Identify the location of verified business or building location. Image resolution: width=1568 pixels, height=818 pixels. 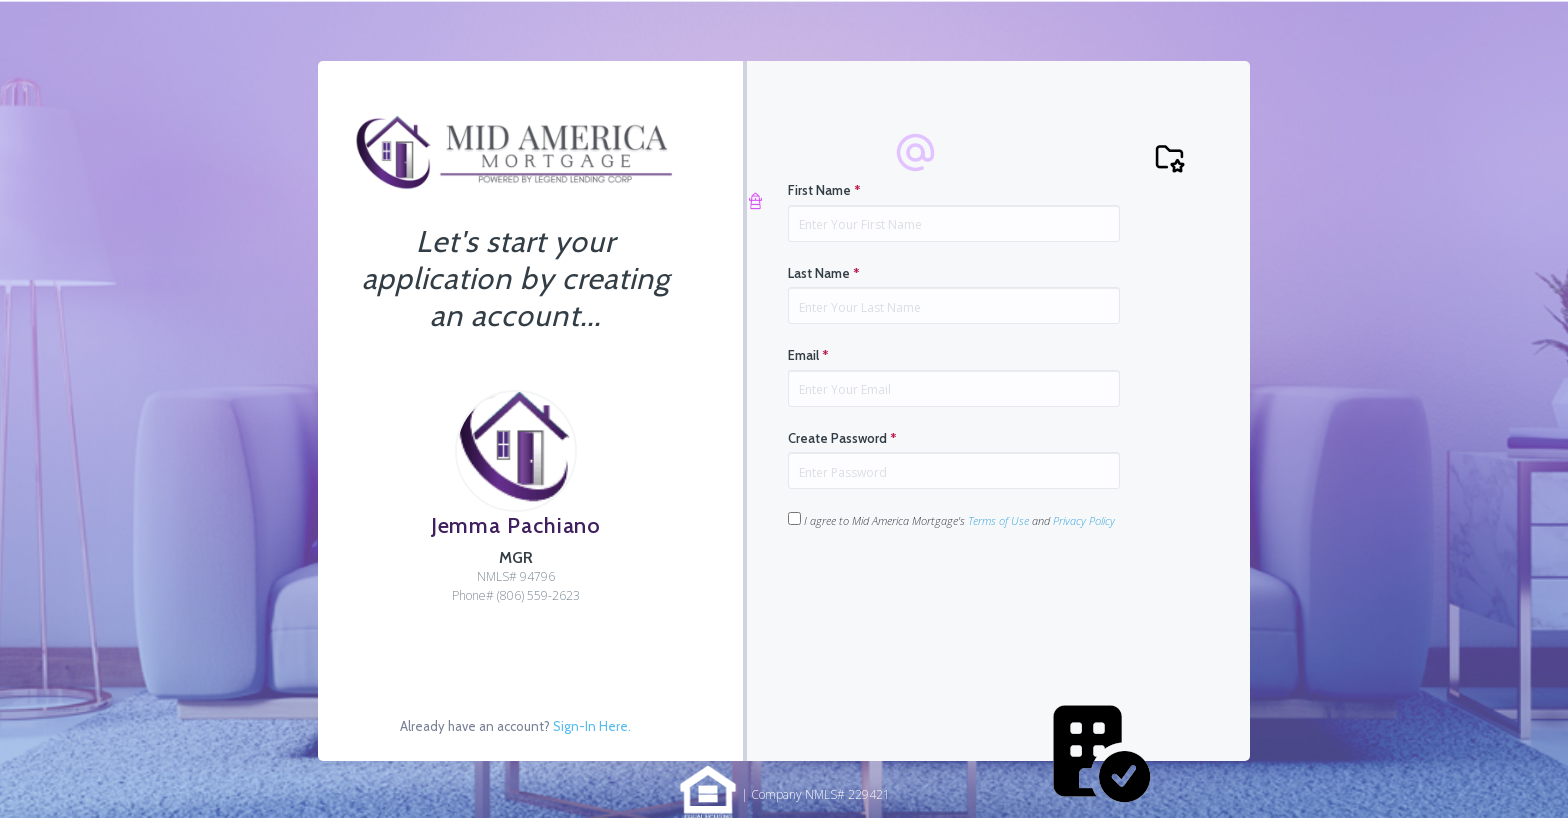
(1099, 751).